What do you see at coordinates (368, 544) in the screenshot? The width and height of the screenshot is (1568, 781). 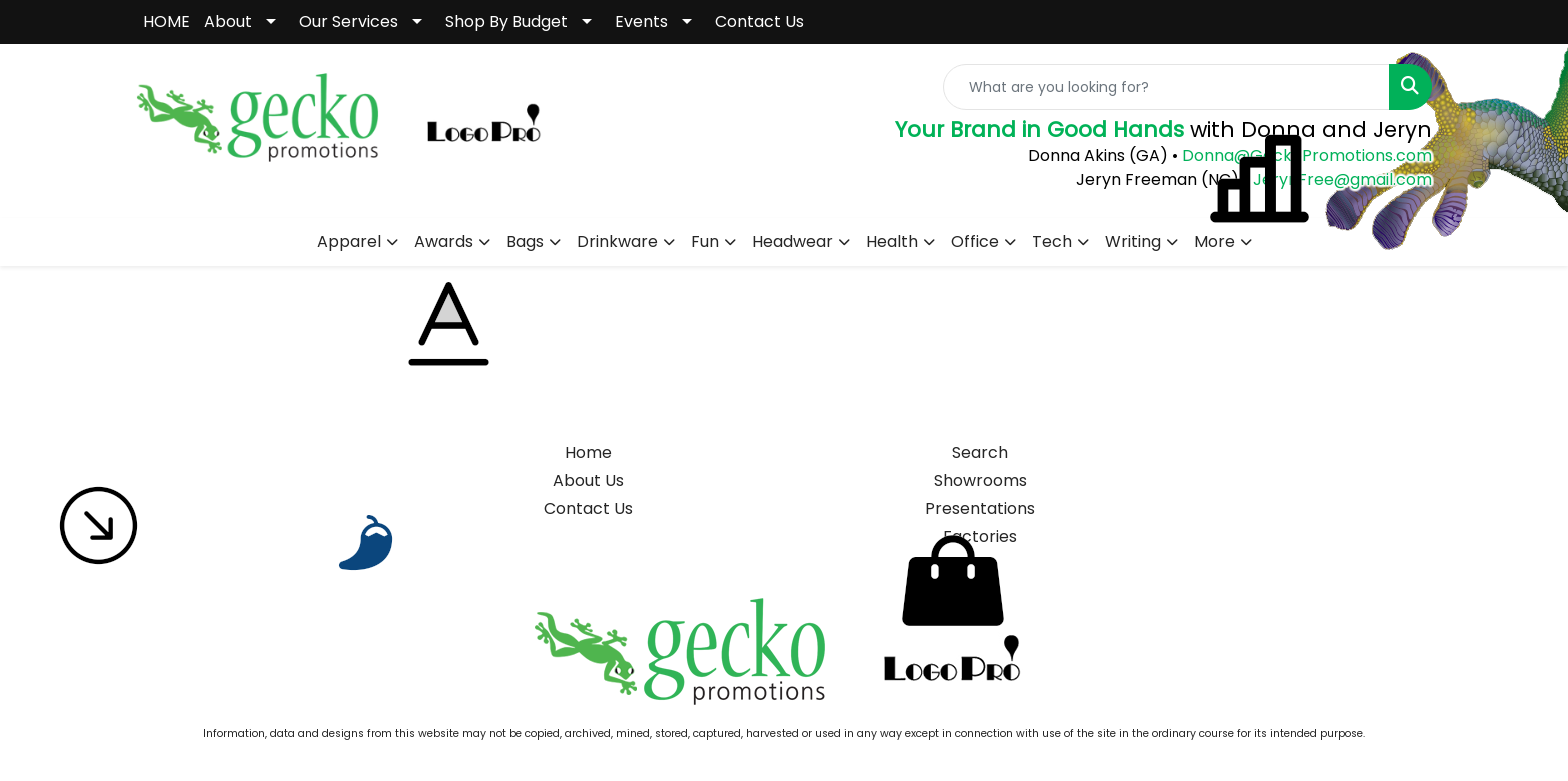 I see `indicates spicy or hot food option` at bounding box center [368, 544].